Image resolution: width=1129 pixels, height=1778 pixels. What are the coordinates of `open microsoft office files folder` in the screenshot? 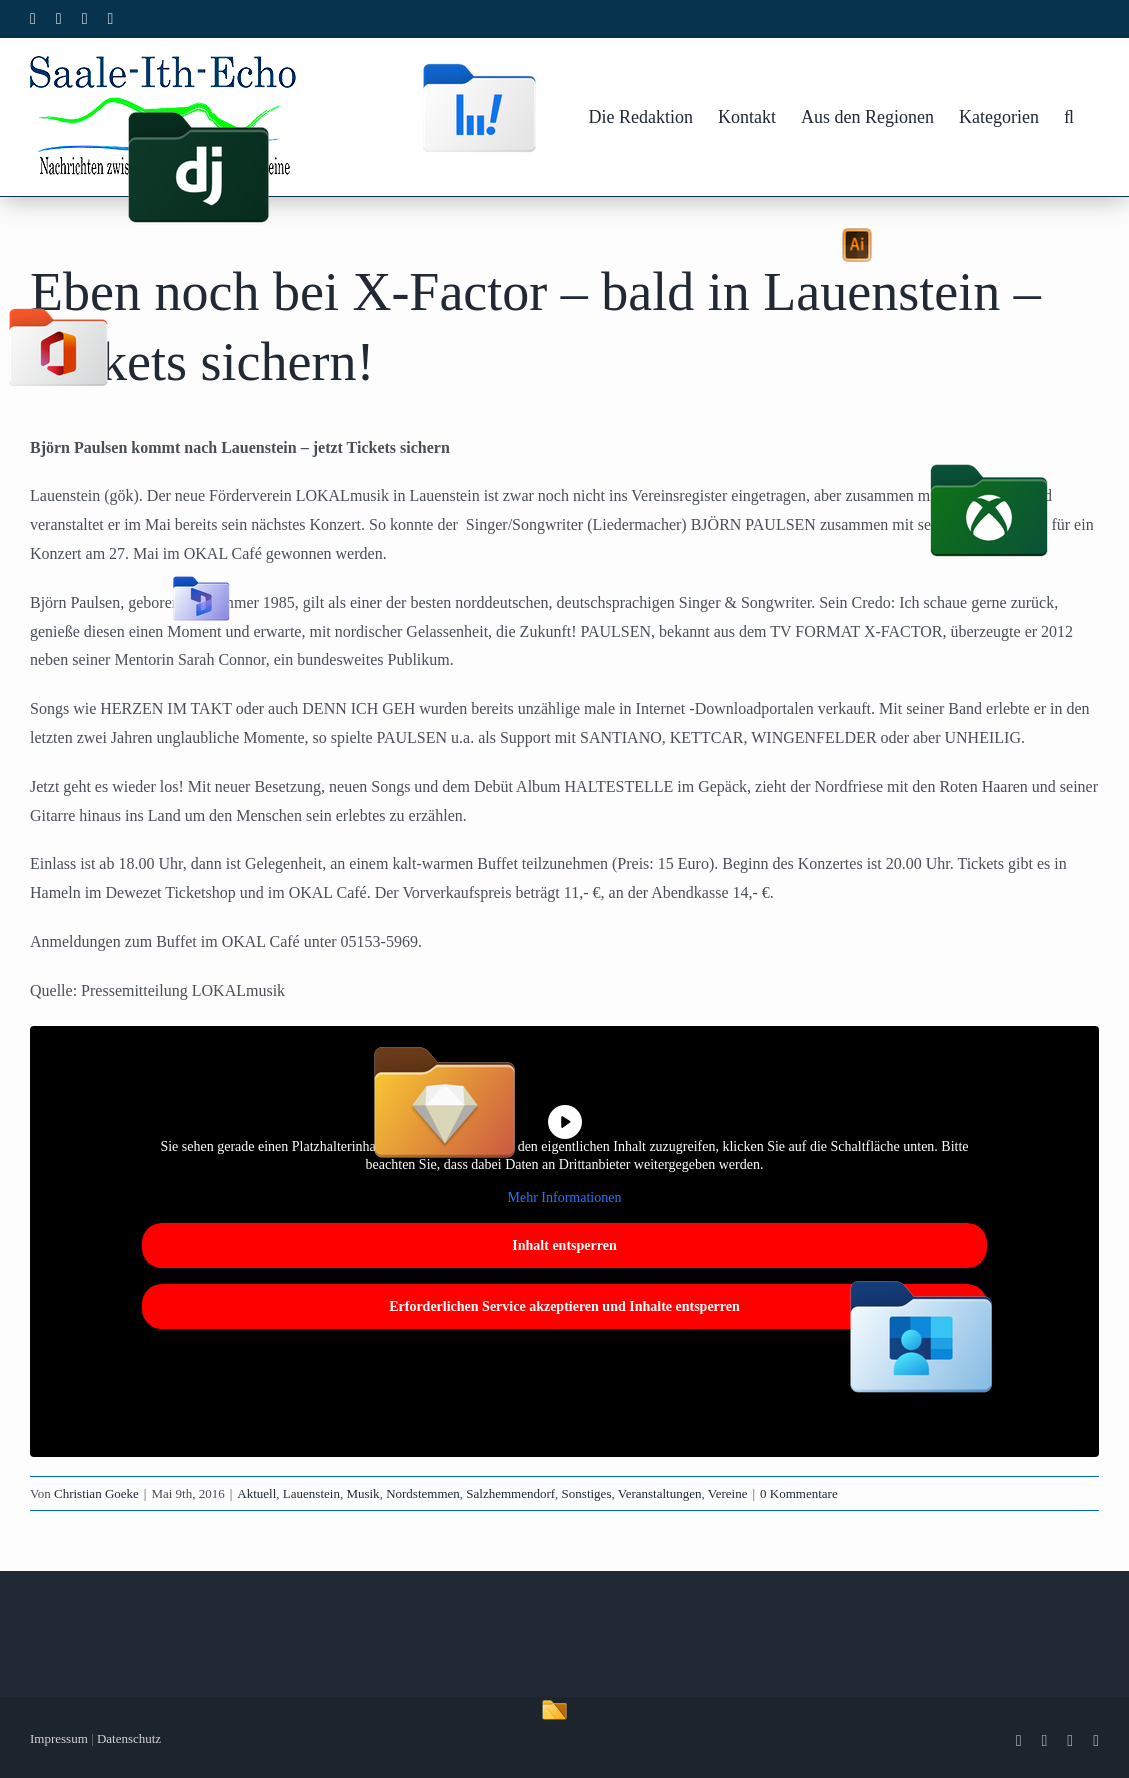 It's located at (58, 350).